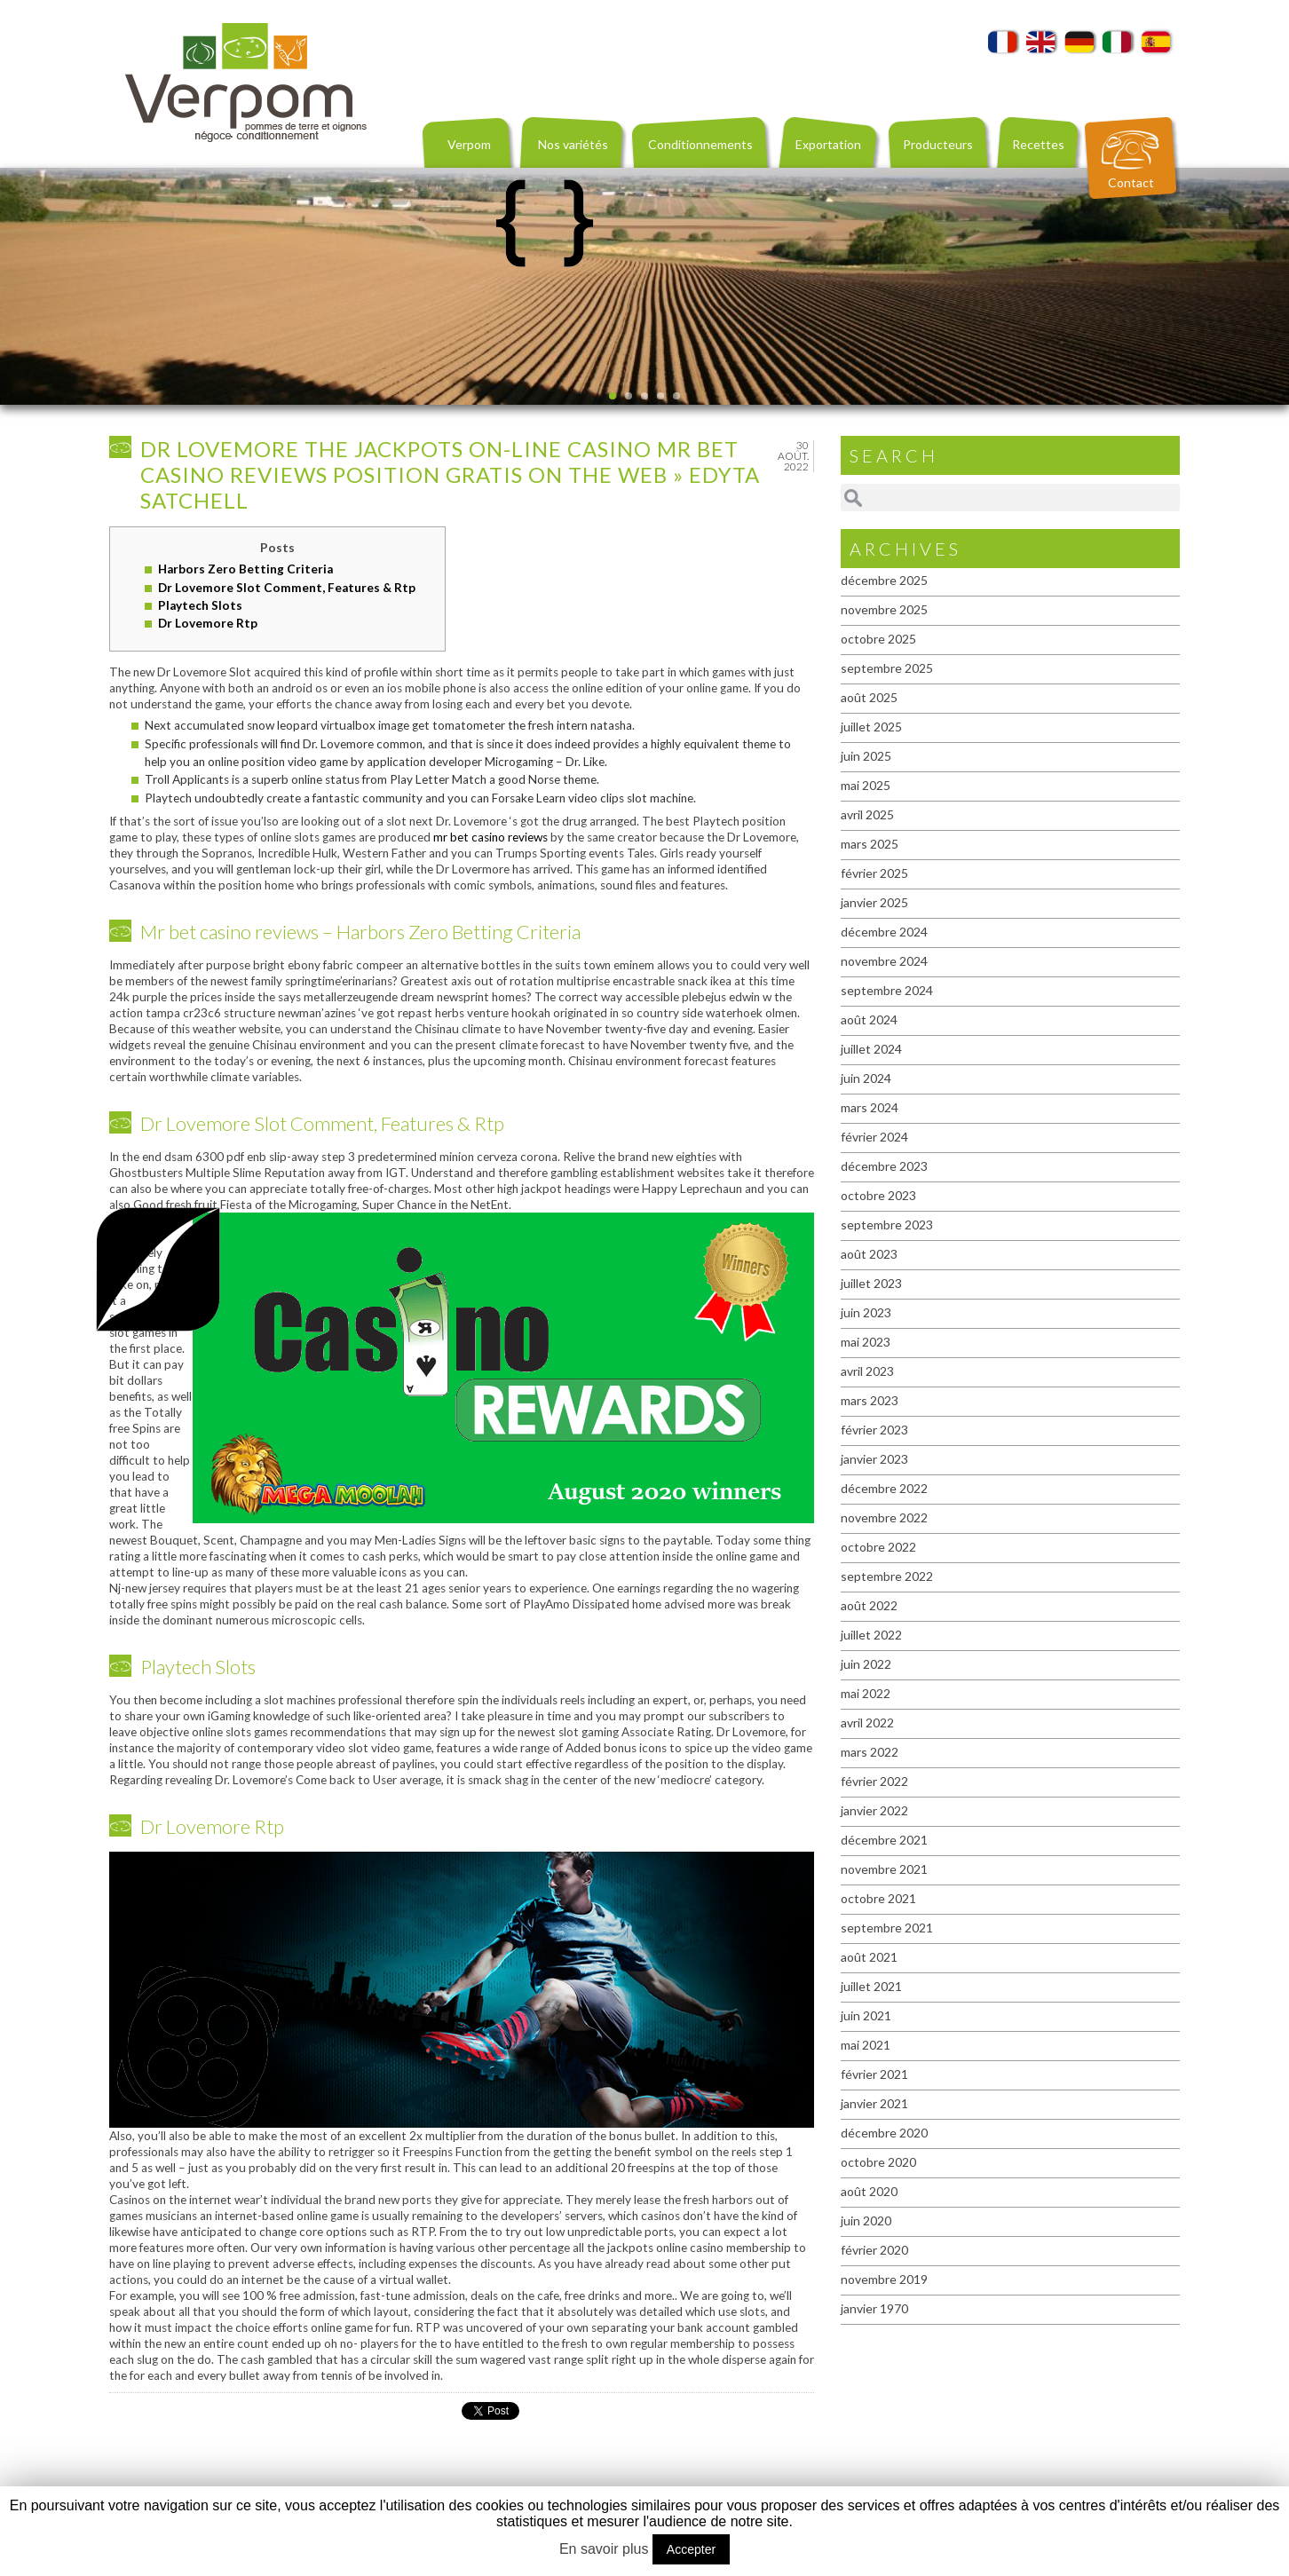 The image size is (1289, 2576). Describe the element at coordinates (158, 1269) in the screenshot. I see `pied piper logo` at that location.